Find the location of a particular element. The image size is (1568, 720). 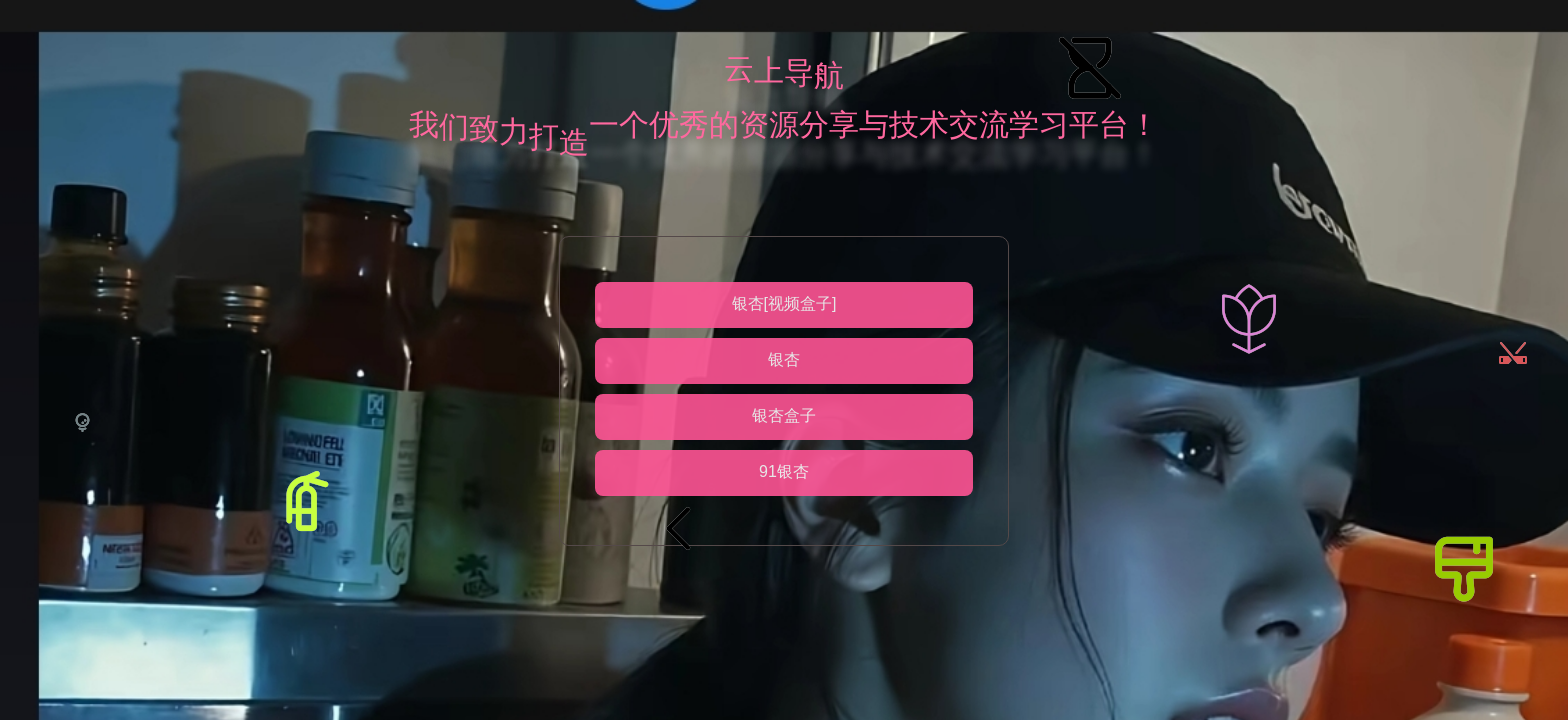

view garden or plant-related content is located at coordinates (1249, 319).